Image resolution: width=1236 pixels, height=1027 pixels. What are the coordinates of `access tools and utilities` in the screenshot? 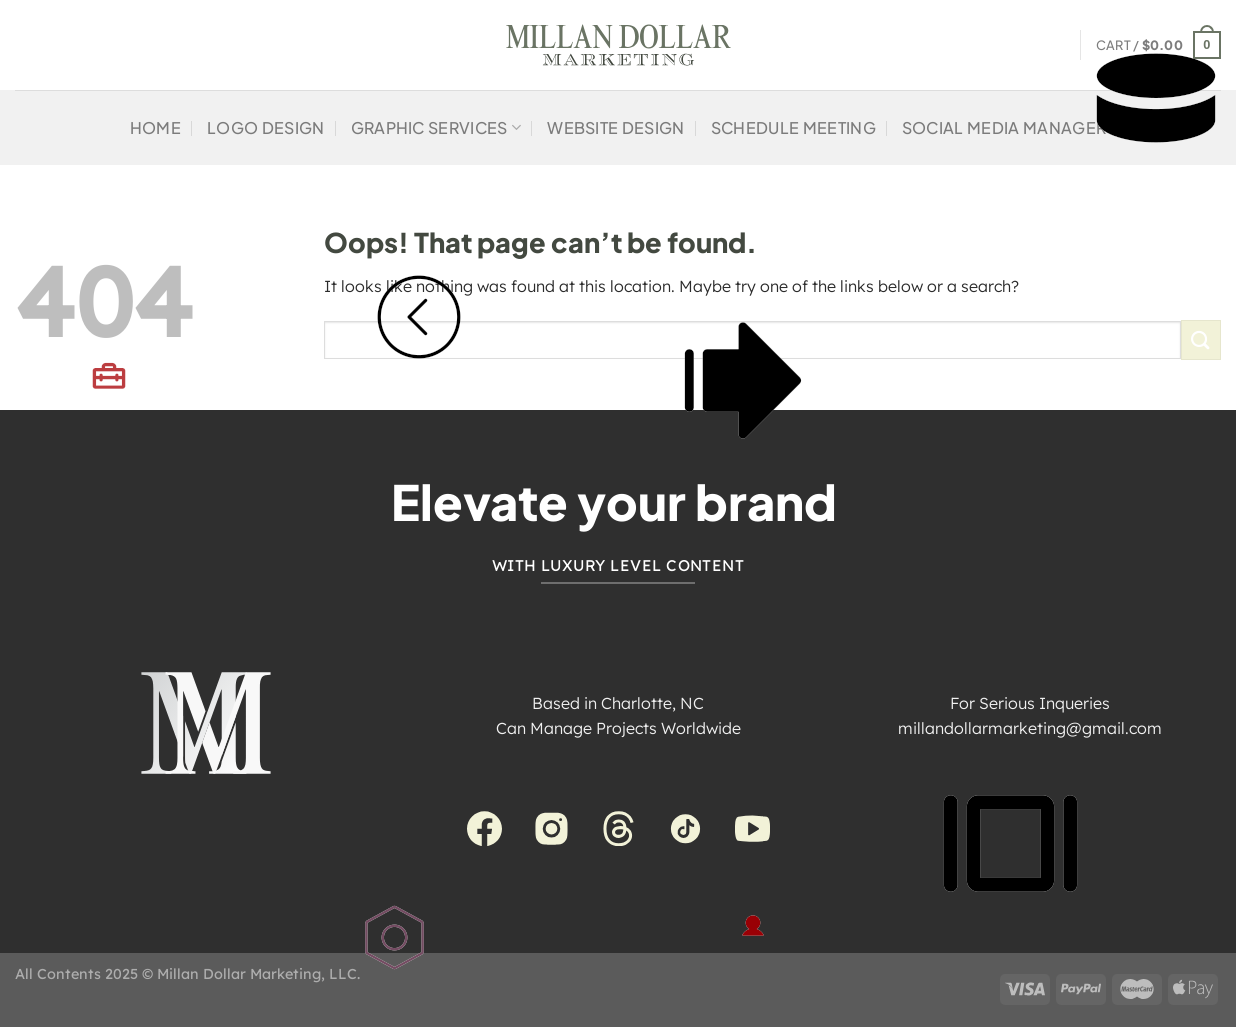 It's located at (109, 377).